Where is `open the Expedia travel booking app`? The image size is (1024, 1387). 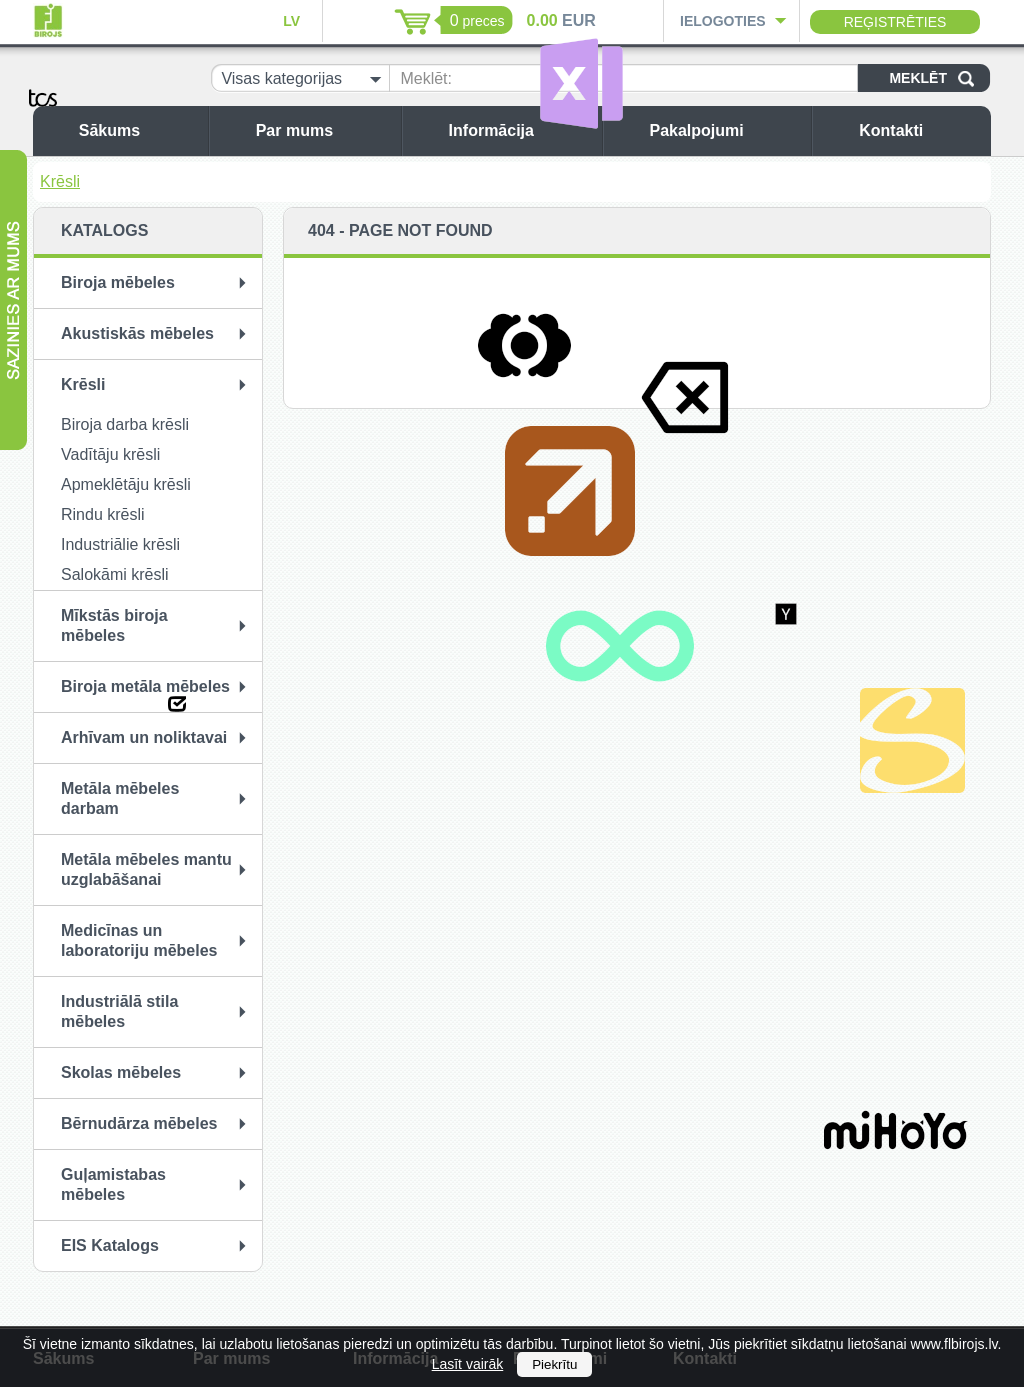
open the Expedia travel booking app is located at coordinates (570, 491).